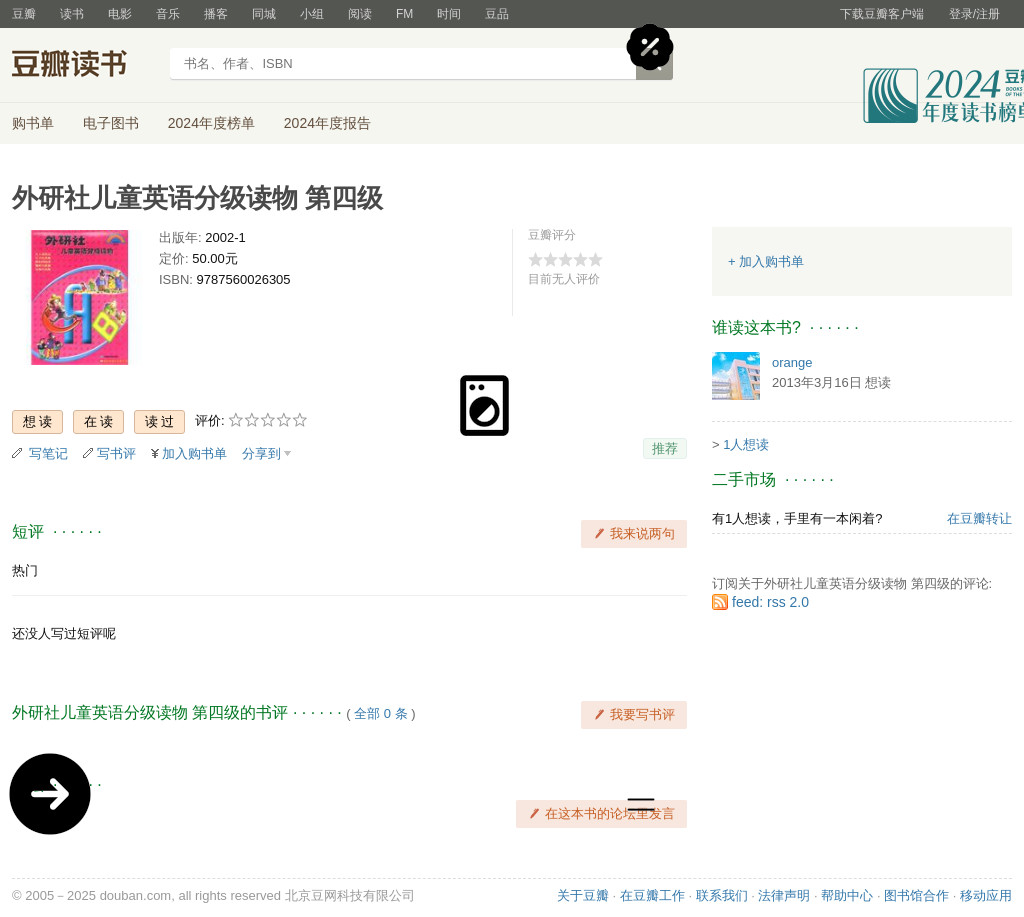  What do you see at coordinates (641, 804) in the screenshot?
I see `open navigation menu` at bounding box center [641, 804].